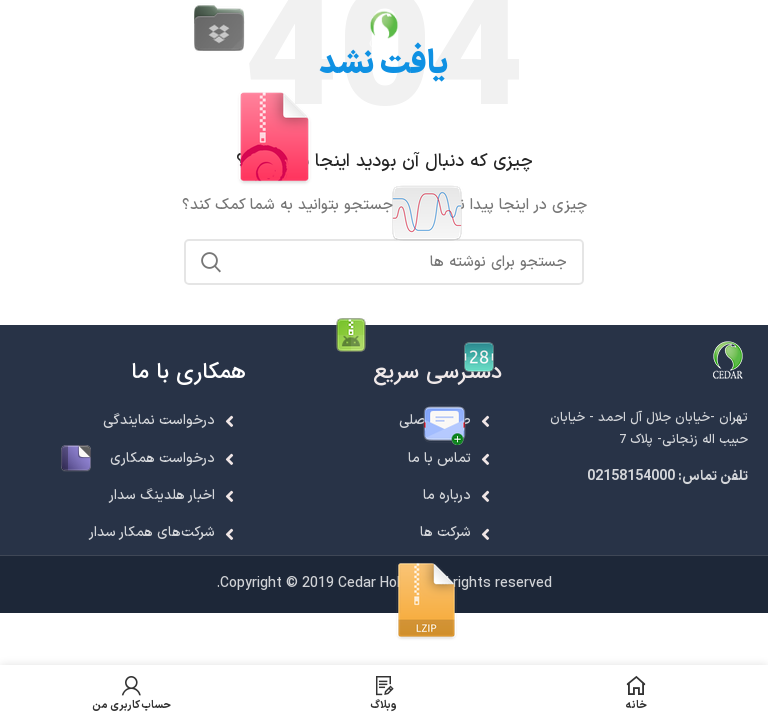 The width and height of the screenshot is (768, 720). I want to click on change desktop wallpaper settings, so click(76, 457).